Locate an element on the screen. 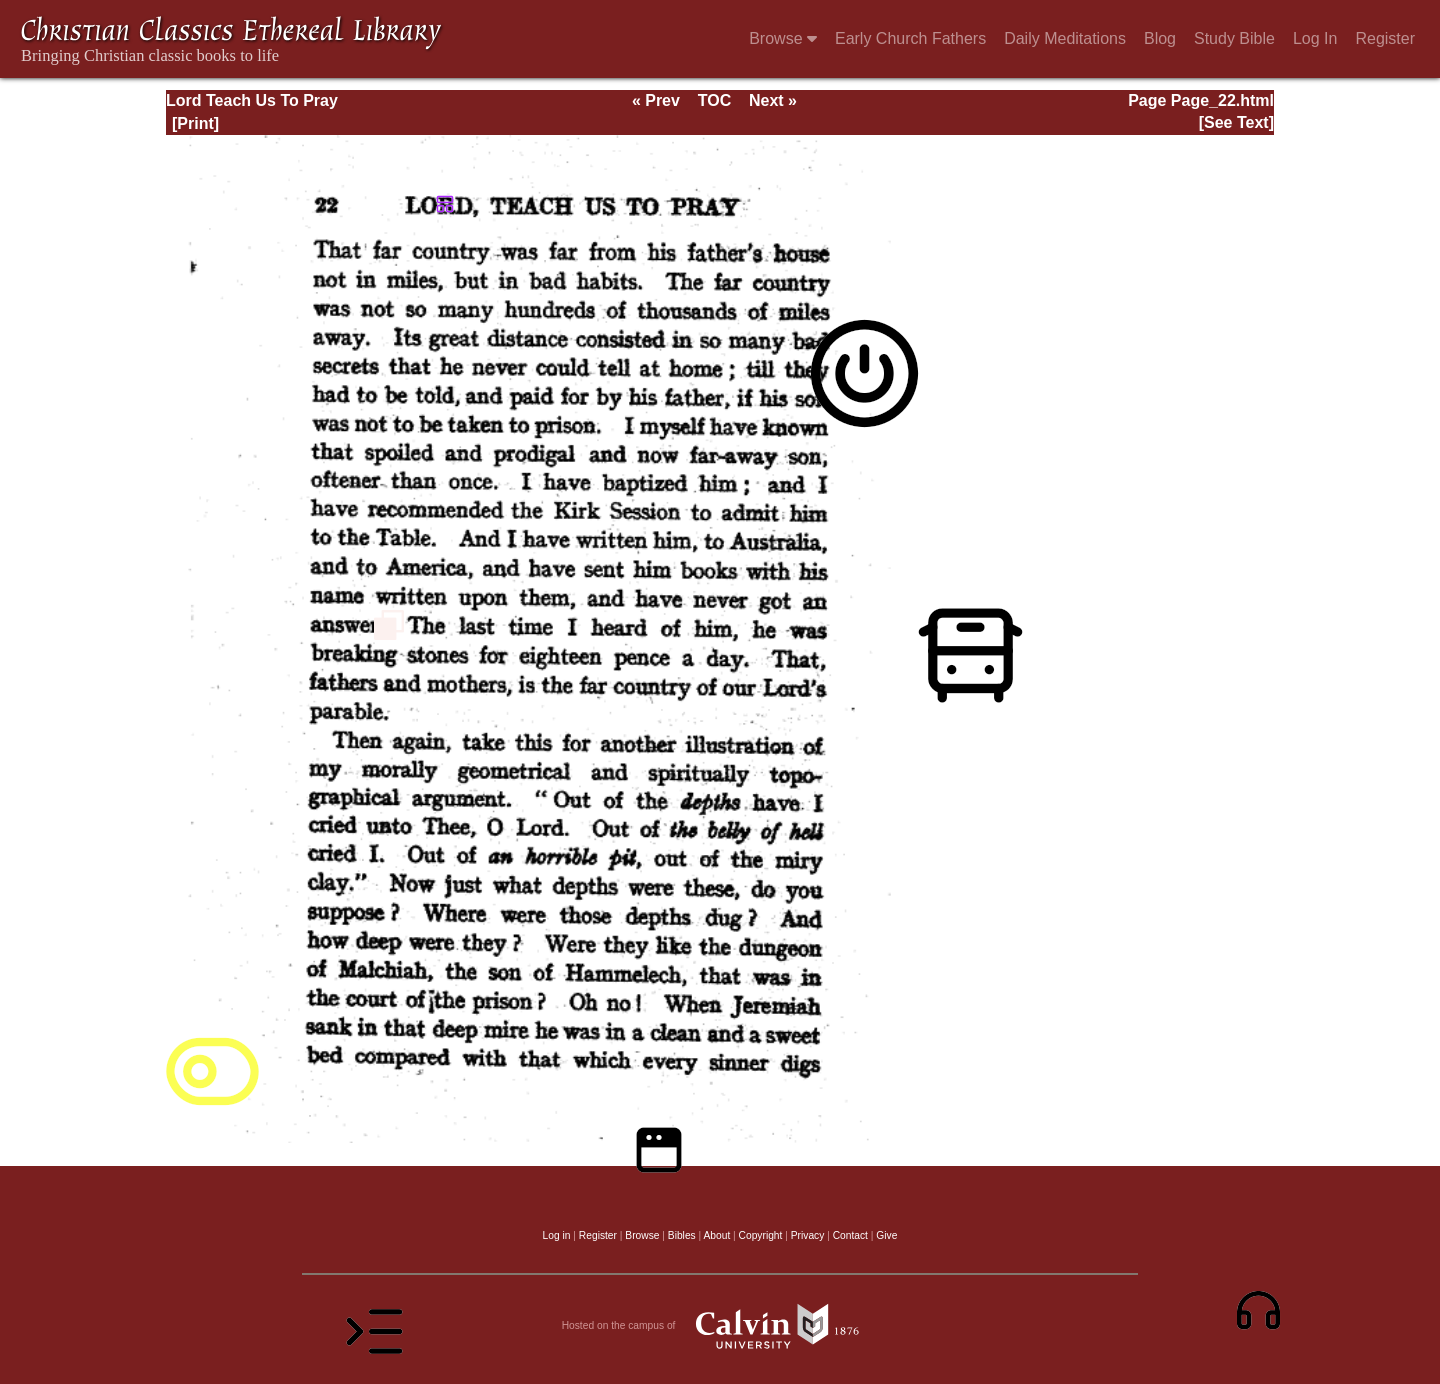 This screenshot has width=1440, height=1384. turn device on or off is located at coordinates (864, 373).